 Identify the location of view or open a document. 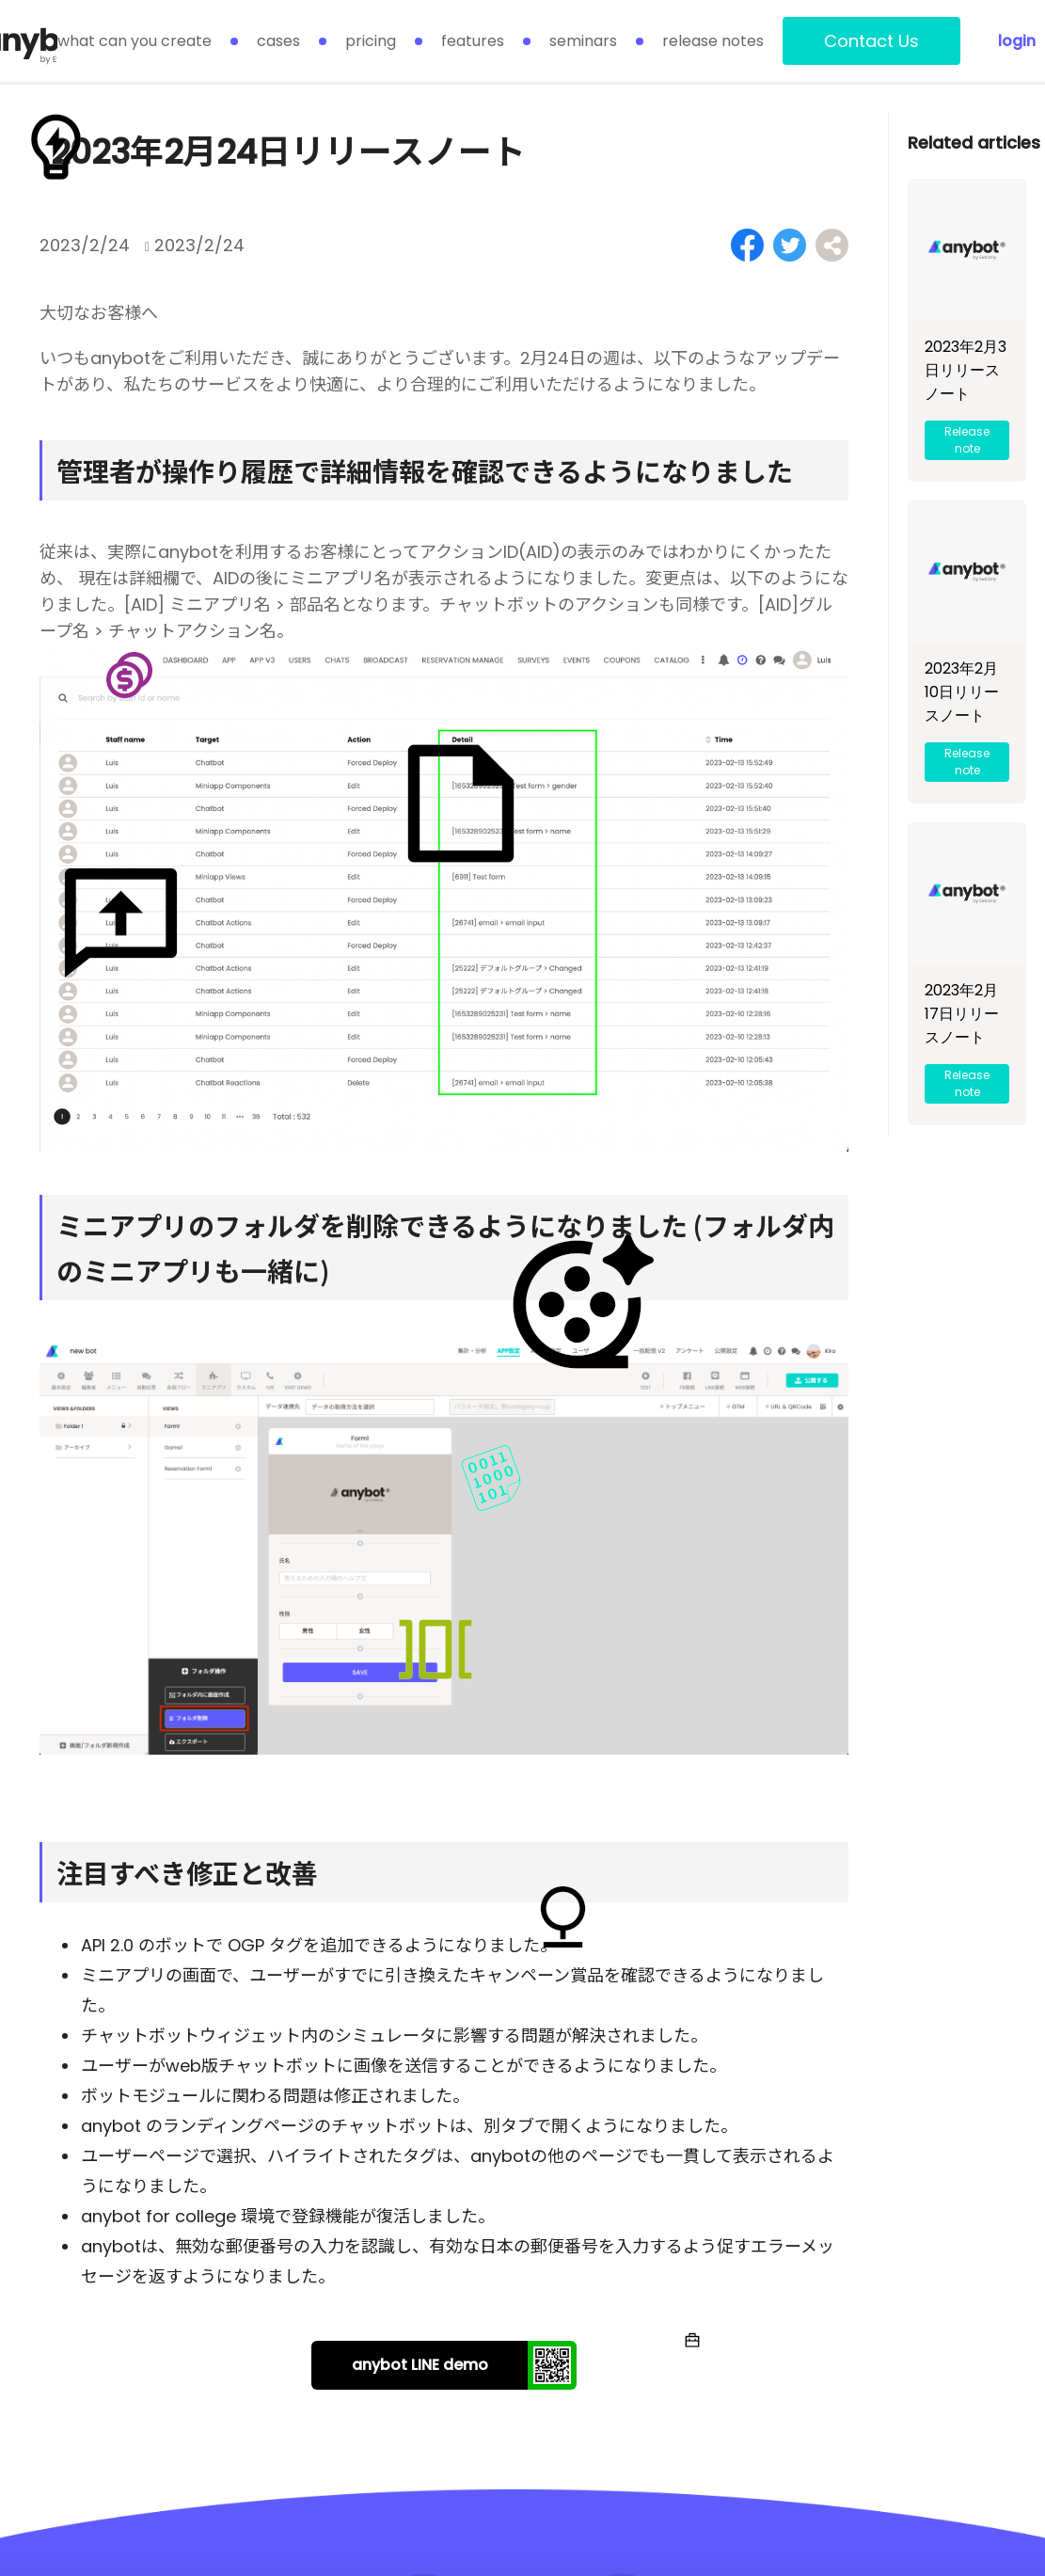
(461, 803).